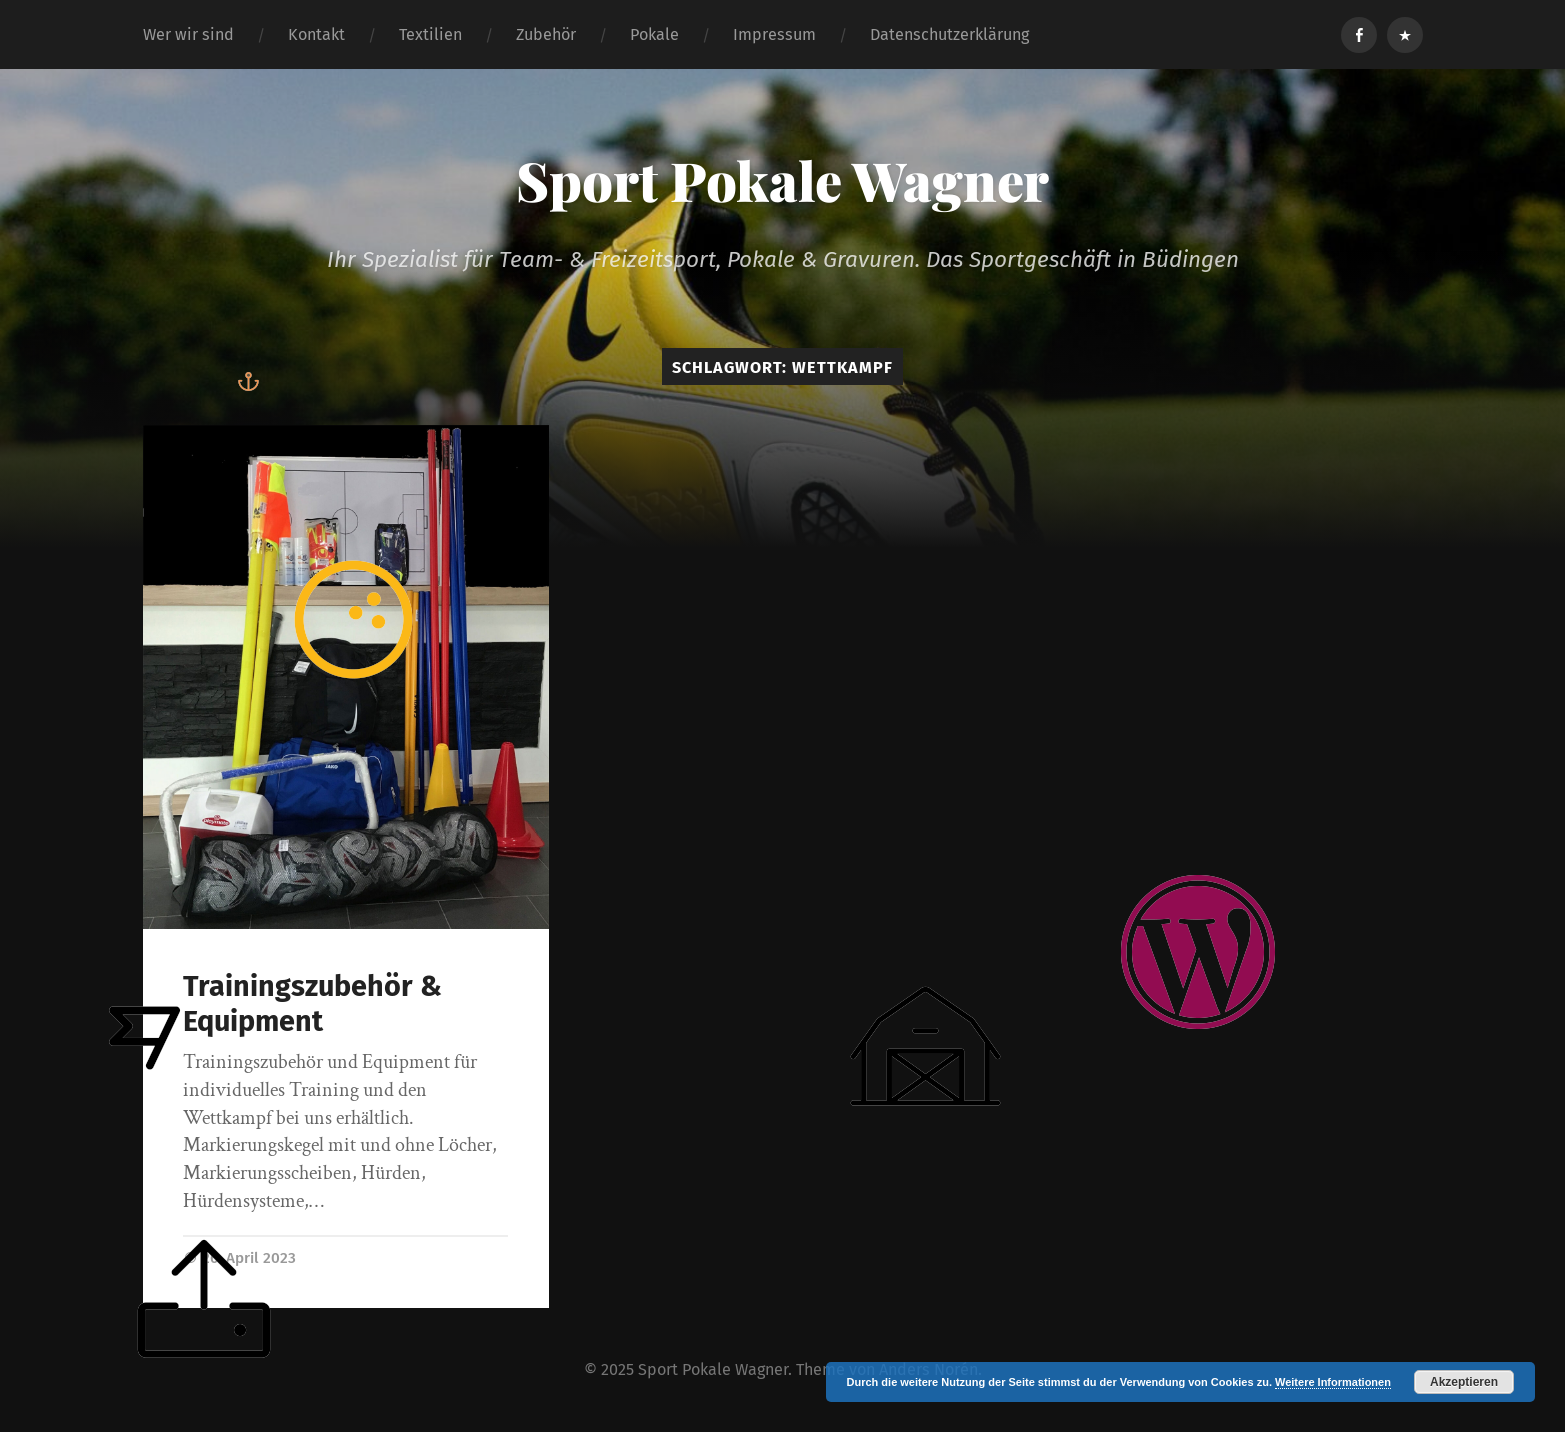 Image resolution: width=1565 pixels, height=1432 pixels. What do you see at coordinates (1198, 952) in the screenshot?
I see `link to WordPress website or blog` at bounding box center [1198, 952].